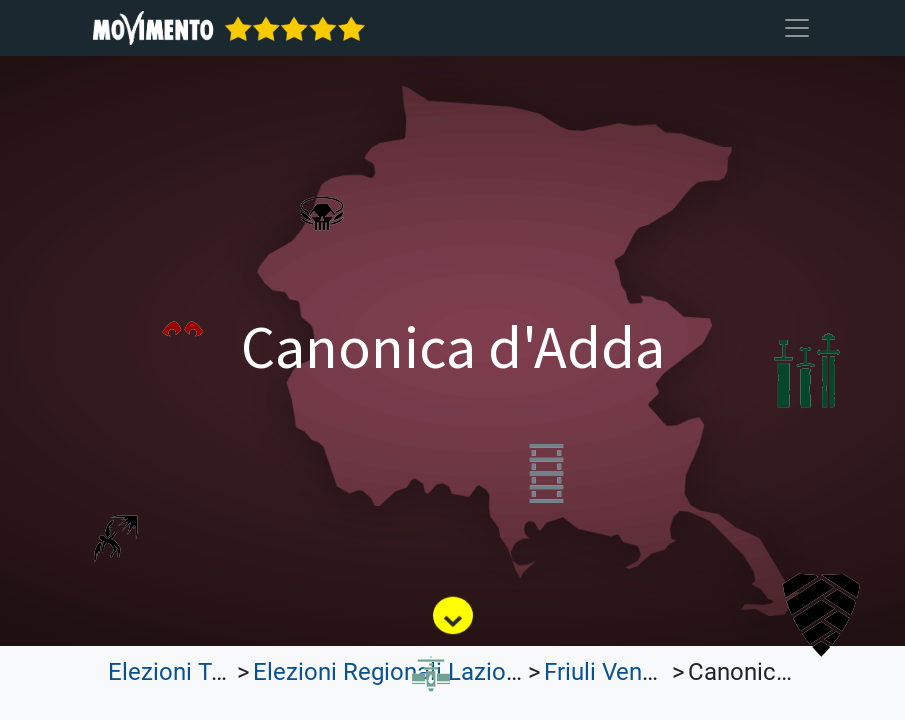  What do you see at coordinates (546, 473) in the screenshot?
I see `access ladder or climbing tools in game` at bounding box center [546, 473].